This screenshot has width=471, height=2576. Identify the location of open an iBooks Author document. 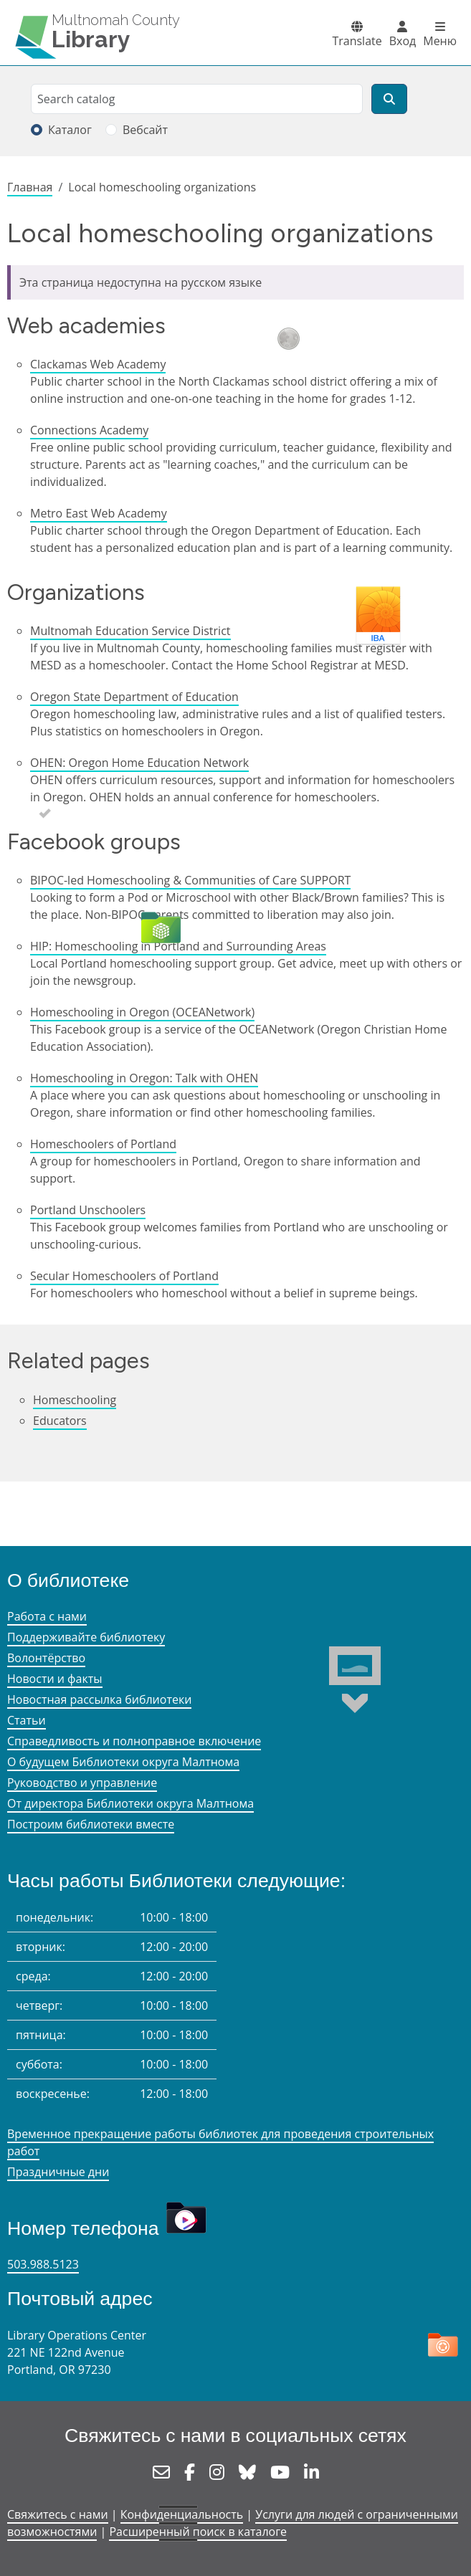
(378, 616).